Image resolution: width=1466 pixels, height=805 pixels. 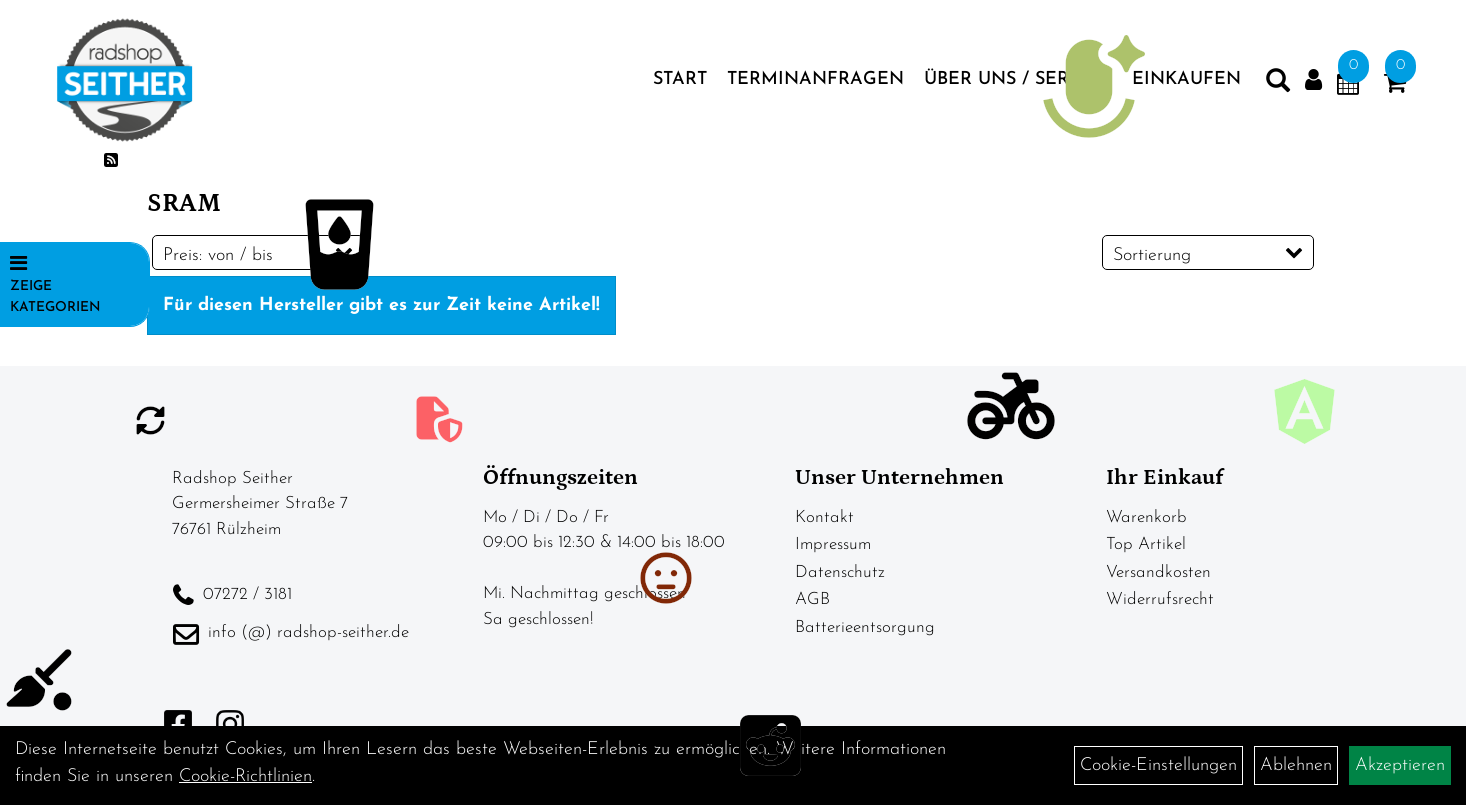 I want to click on indicate neutral or average rating, so click(x=666, y=578).